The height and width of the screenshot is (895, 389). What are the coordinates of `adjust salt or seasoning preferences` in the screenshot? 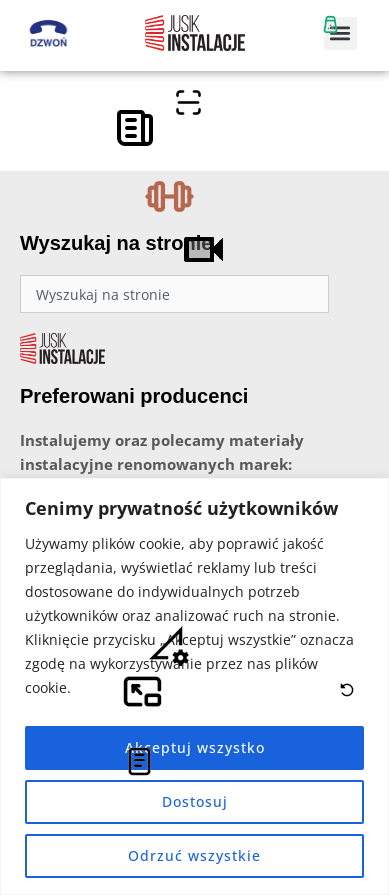 It's located at (330, 24).